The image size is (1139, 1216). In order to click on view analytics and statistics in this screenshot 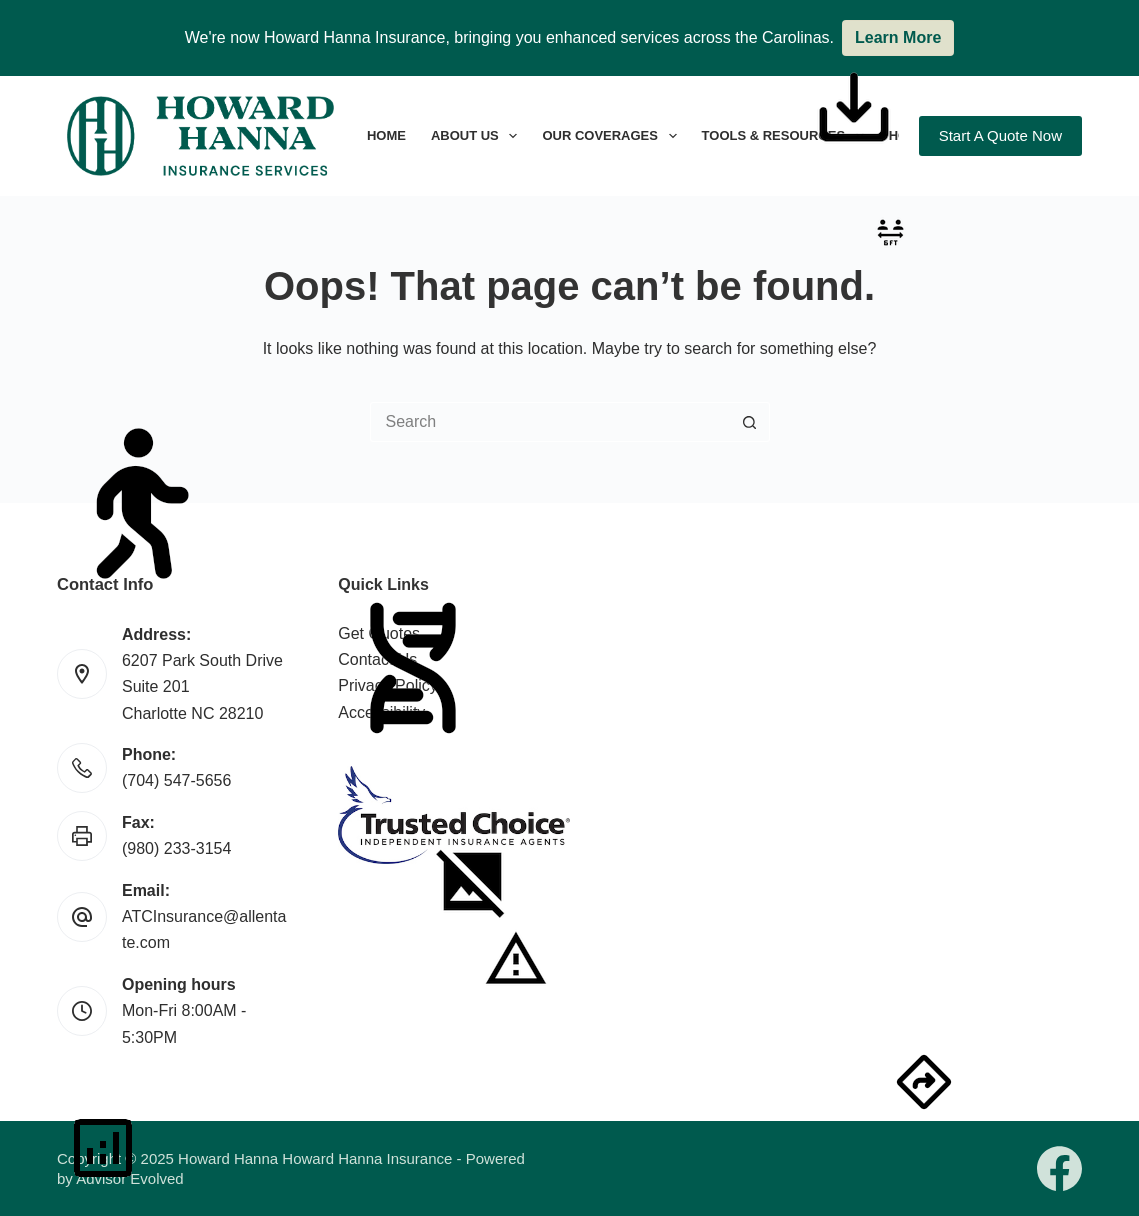, I will do `click(103, 1148)`.